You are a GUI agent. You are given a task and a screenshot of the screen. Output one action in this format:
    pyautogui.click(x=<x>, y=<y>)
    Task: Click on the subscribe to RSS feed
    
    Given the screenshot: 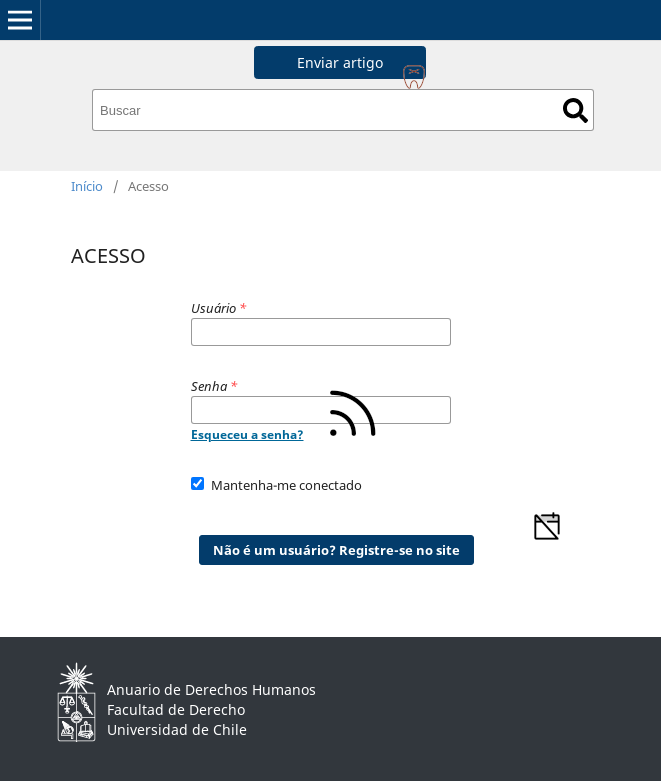 What is the action you would take?
    pyautogui.click(x=349, y=416)
    